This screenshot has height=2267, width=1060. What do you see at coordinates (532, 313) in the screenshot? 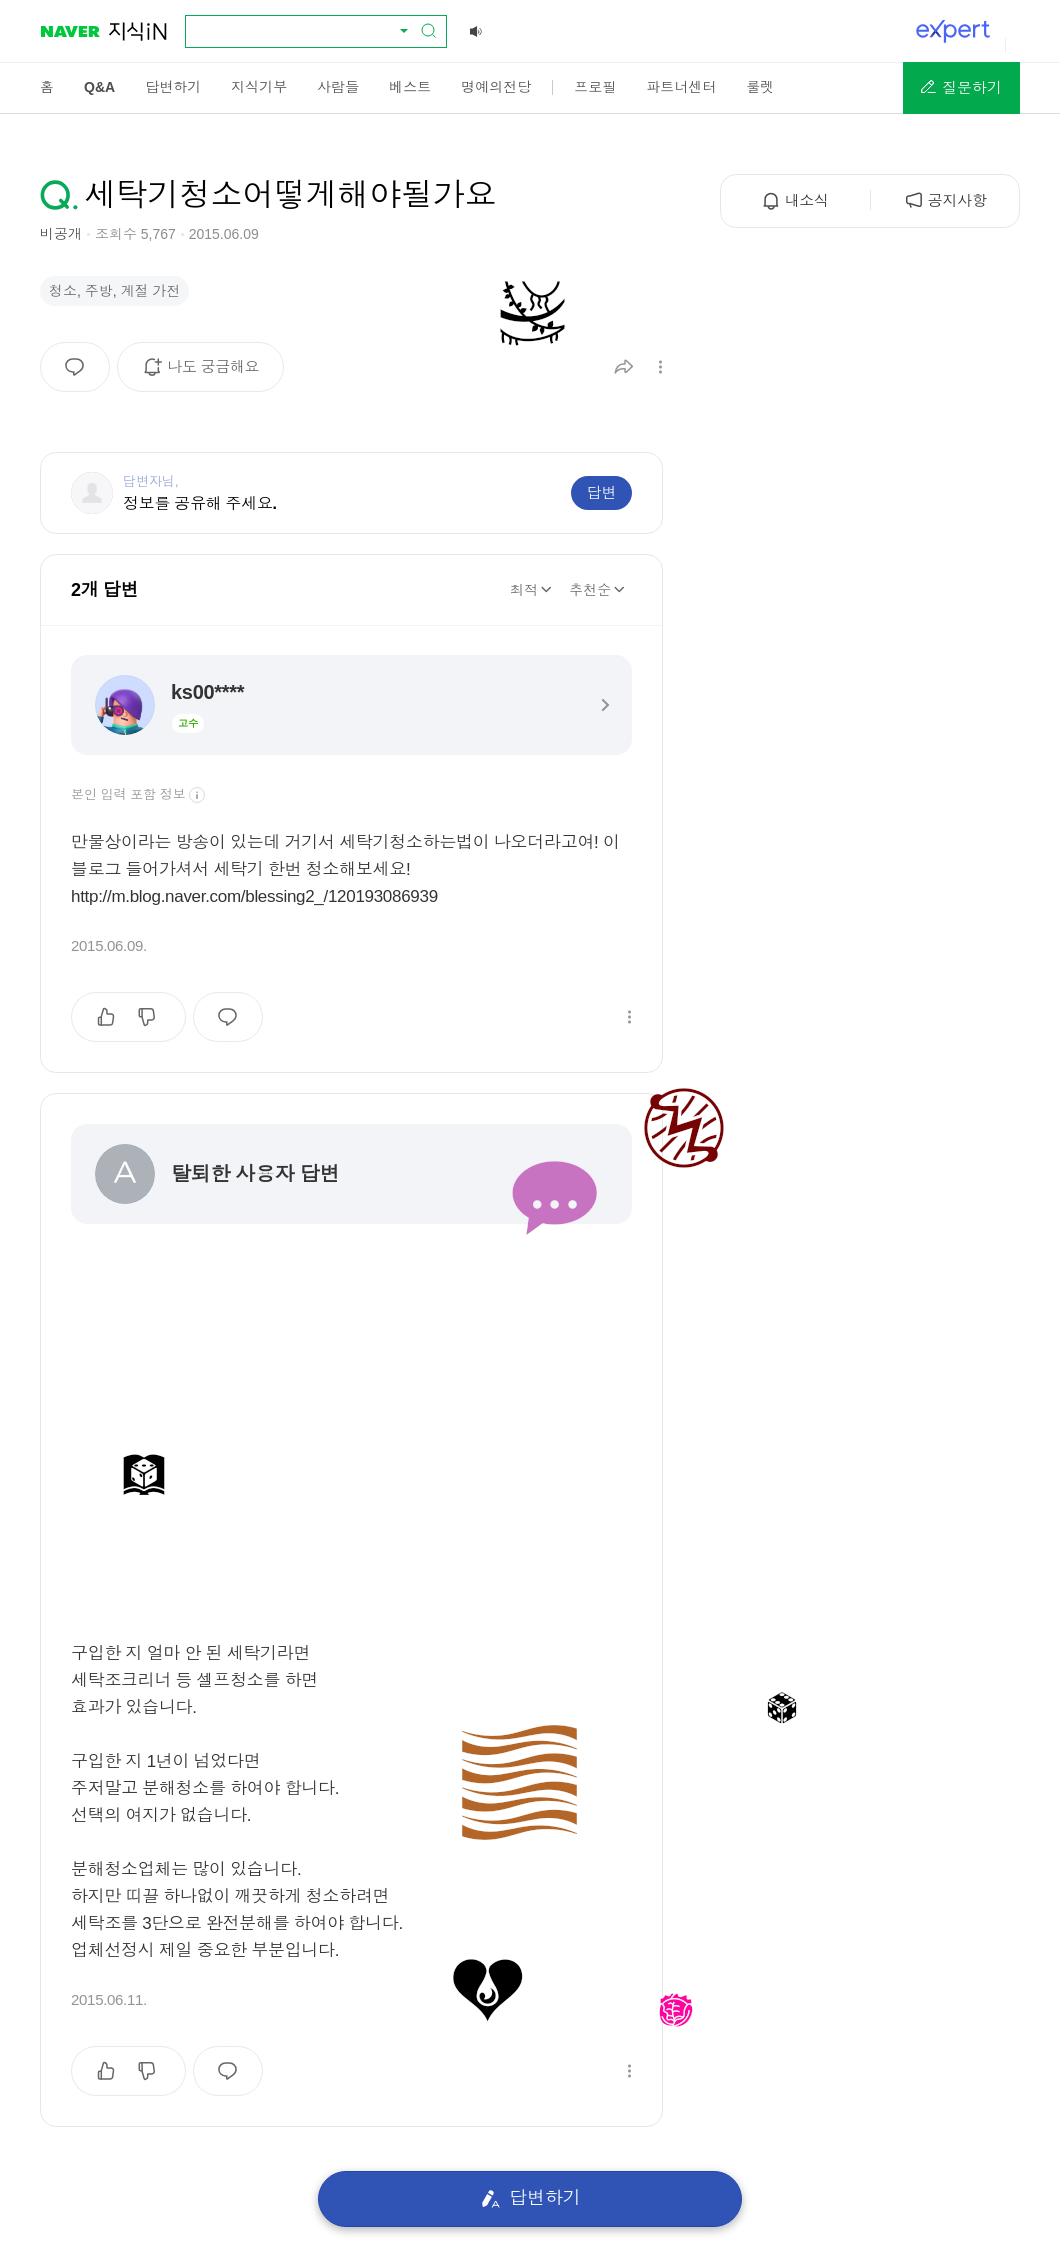
I see `nature or plant-themed game element` at bounding box center [532, 313].